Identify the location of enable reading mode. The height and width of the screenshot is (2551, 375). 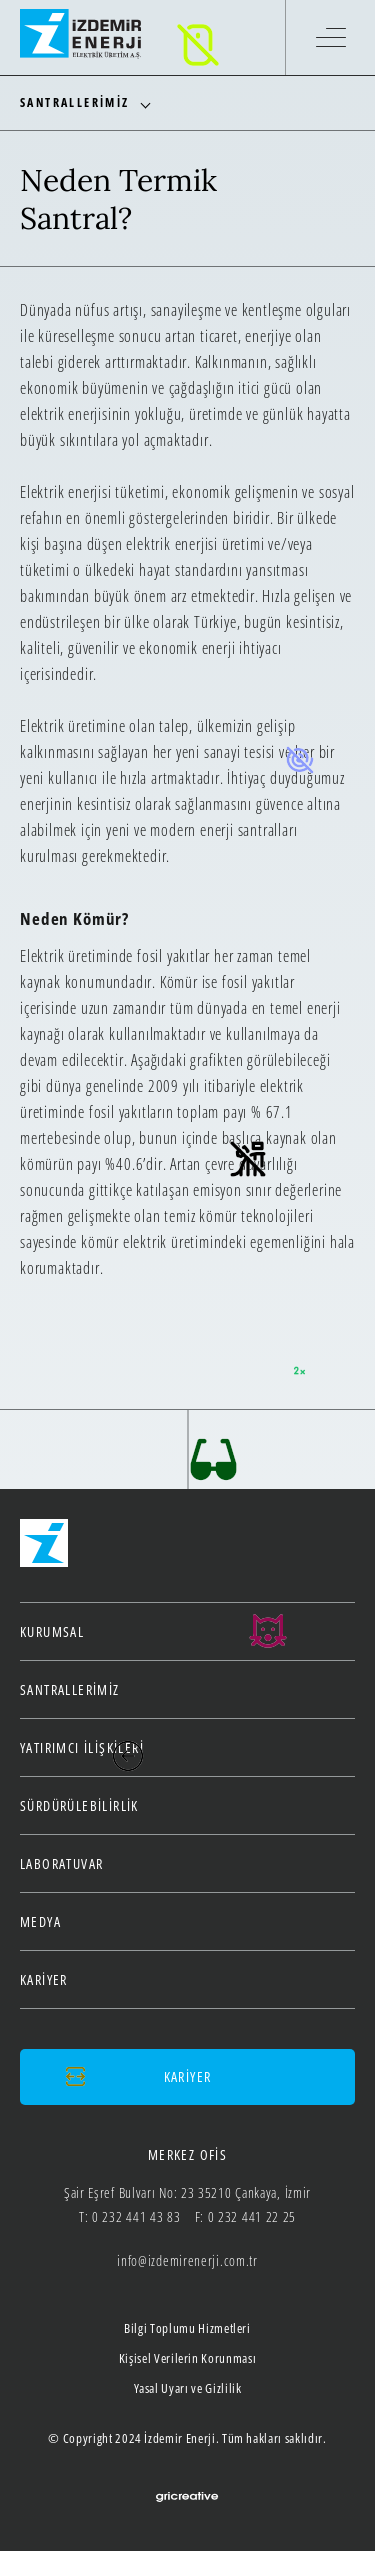
(213, 1459).